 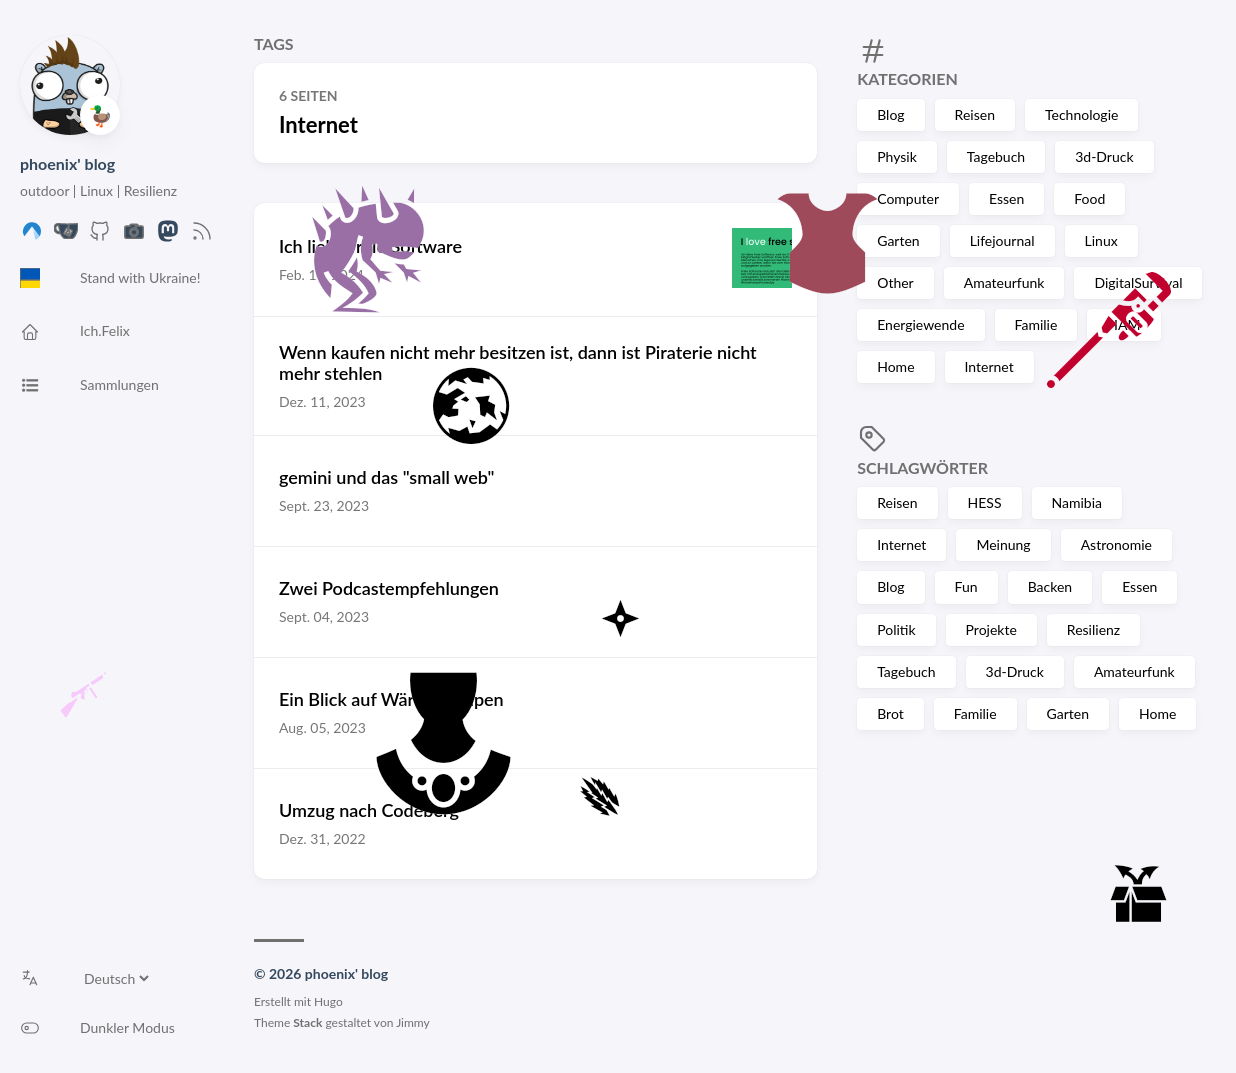 I want to click on throwing star weapon in a game inventory, so click(x=620, y=618).